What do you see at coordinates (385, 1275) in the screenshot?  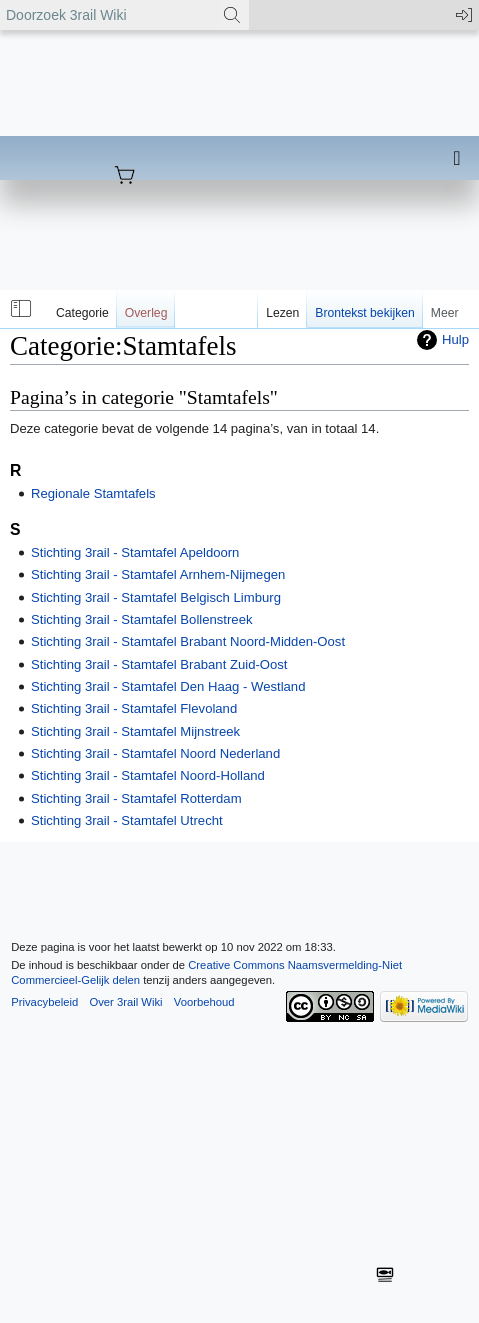 I see `view set meal or combo options` at bounding box center [385, 1275].